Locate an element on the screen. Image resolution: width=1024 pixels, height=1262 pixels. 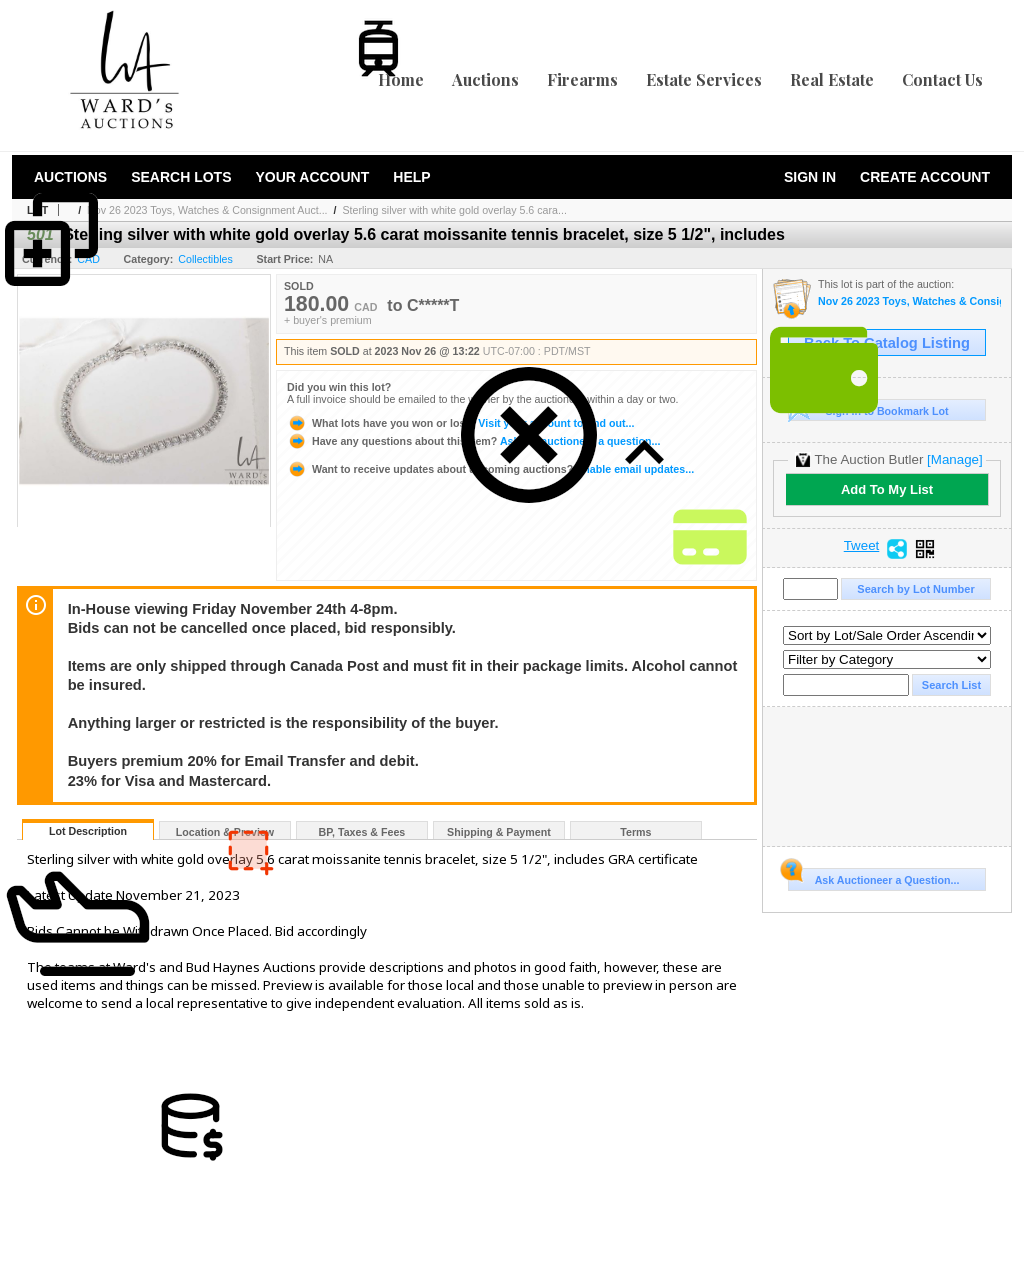
view database pricing or costs is located at coordinates (190, 1125).